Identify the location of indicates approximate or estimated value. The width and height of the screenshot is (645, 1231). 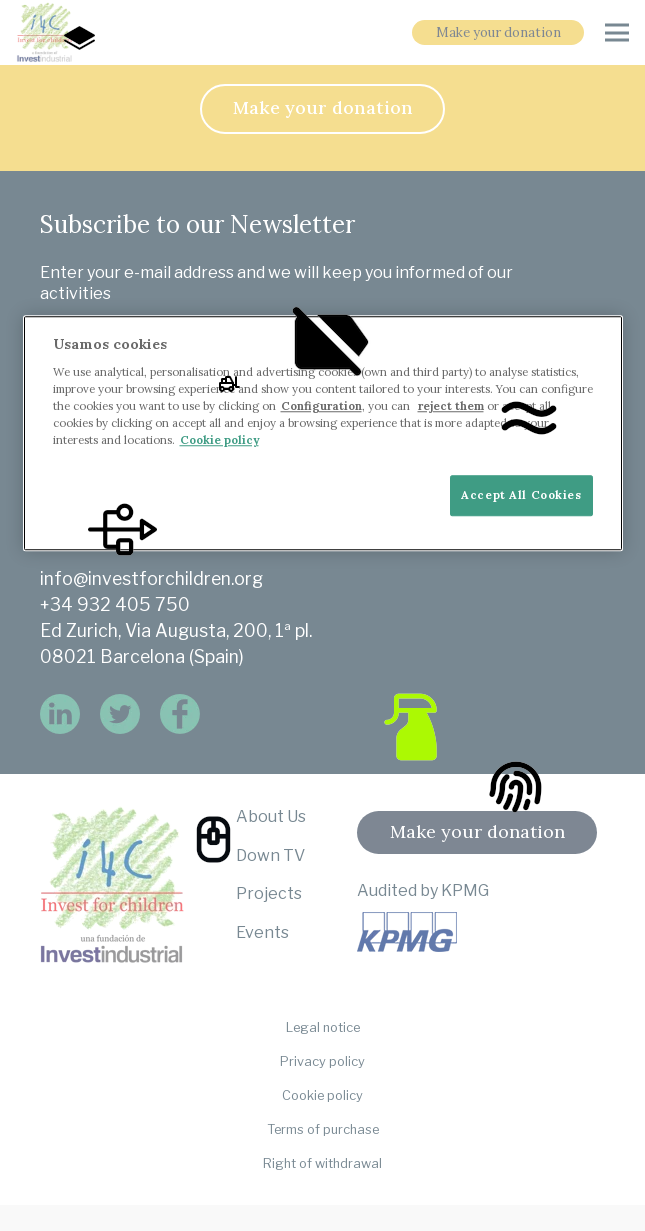
(529, 418).